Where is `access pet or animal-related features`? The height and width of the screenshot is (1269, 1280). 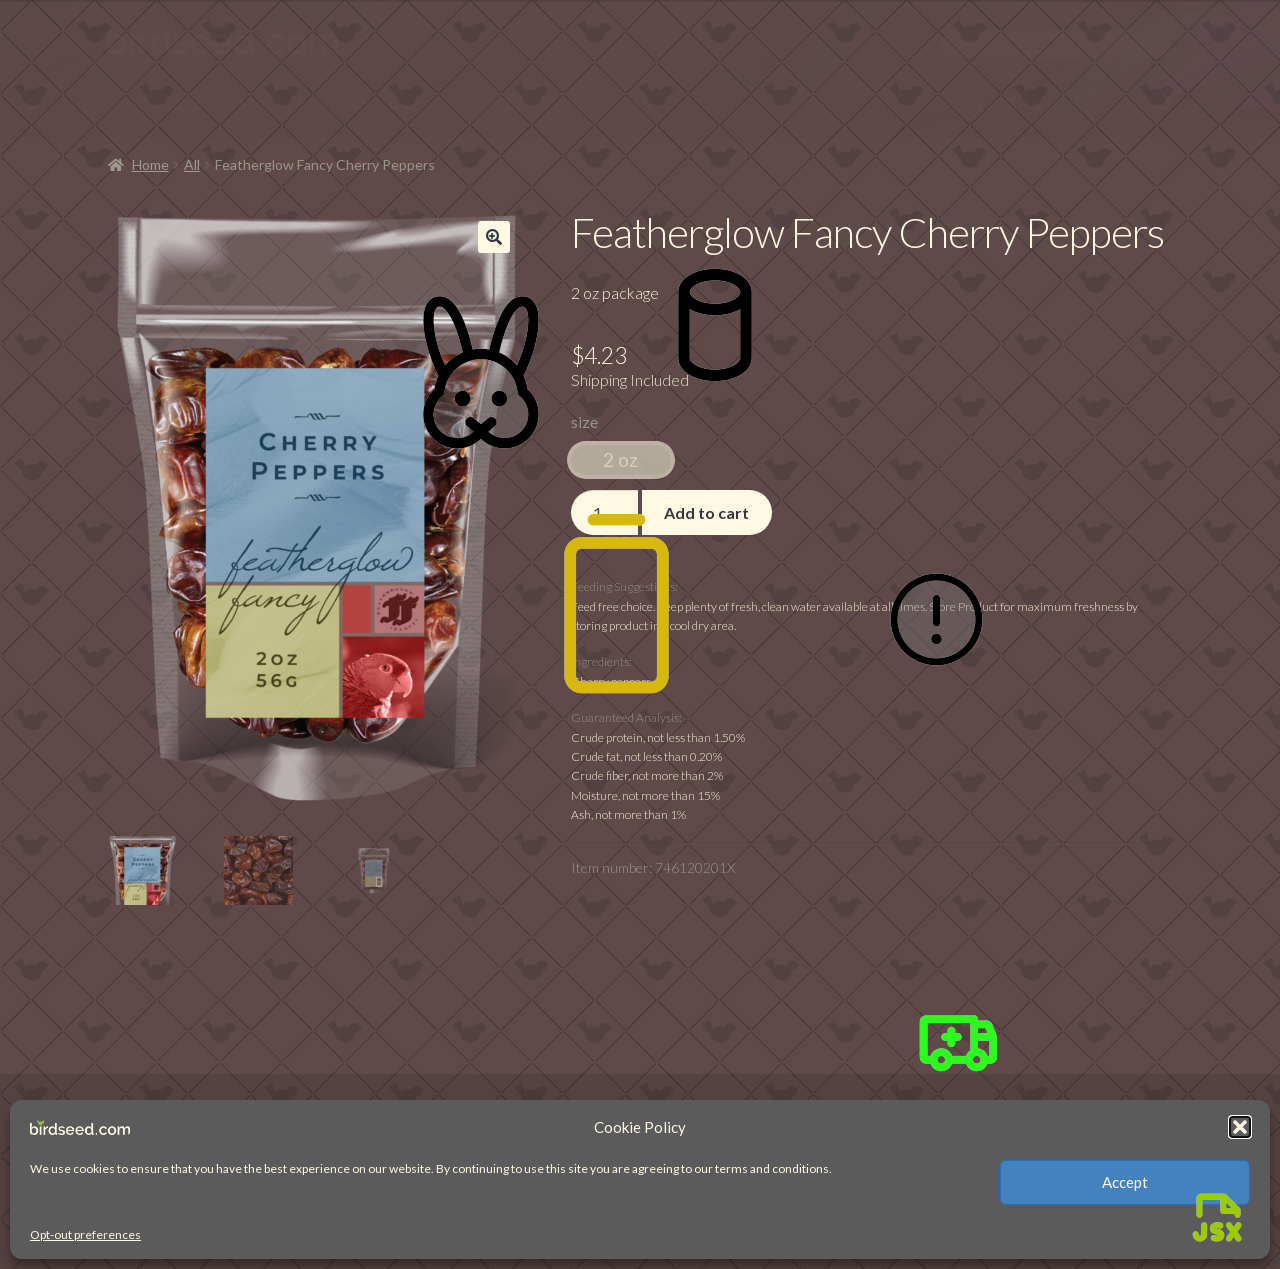
access pet or animal-related features is located at coordinates (481, 375).